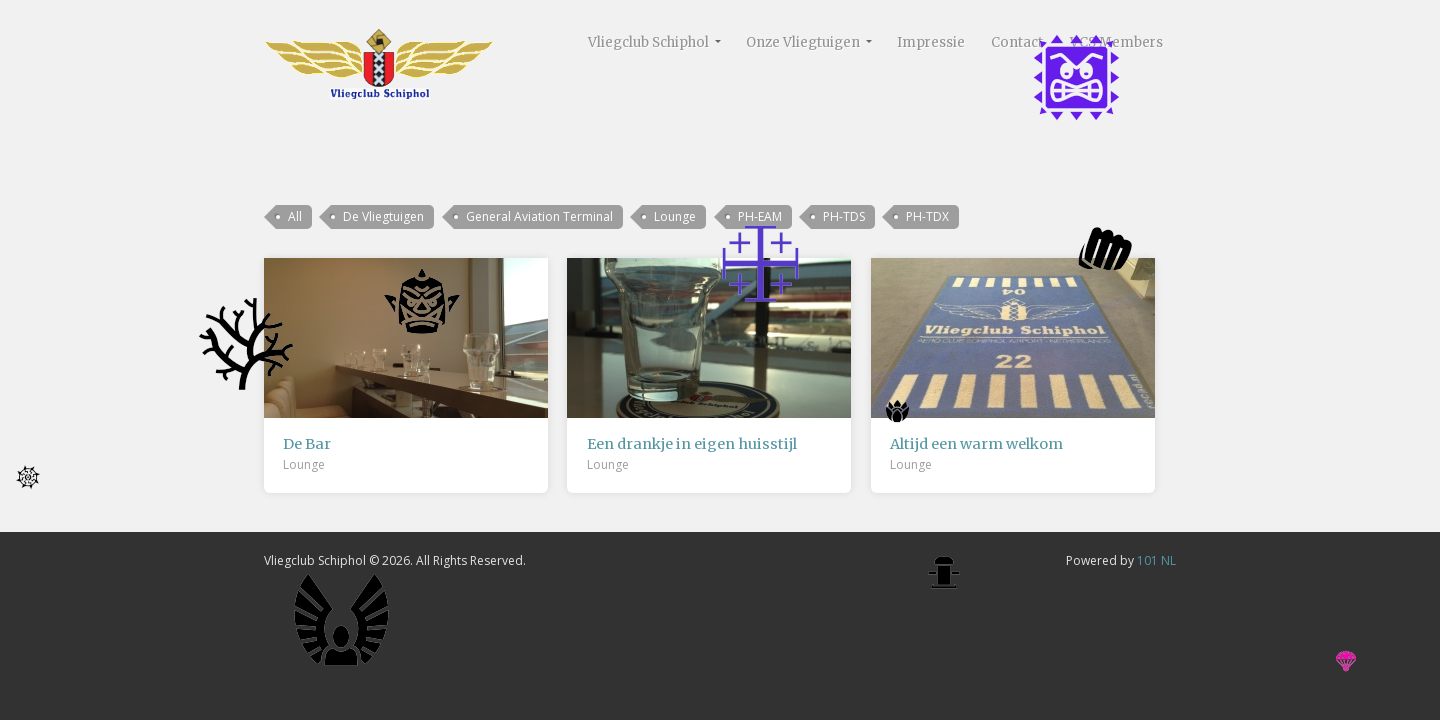  What do you see at coordinates (341, 619) in the screenshot?
I see `select angel or celestial character class` at bounding box center [341, 619].